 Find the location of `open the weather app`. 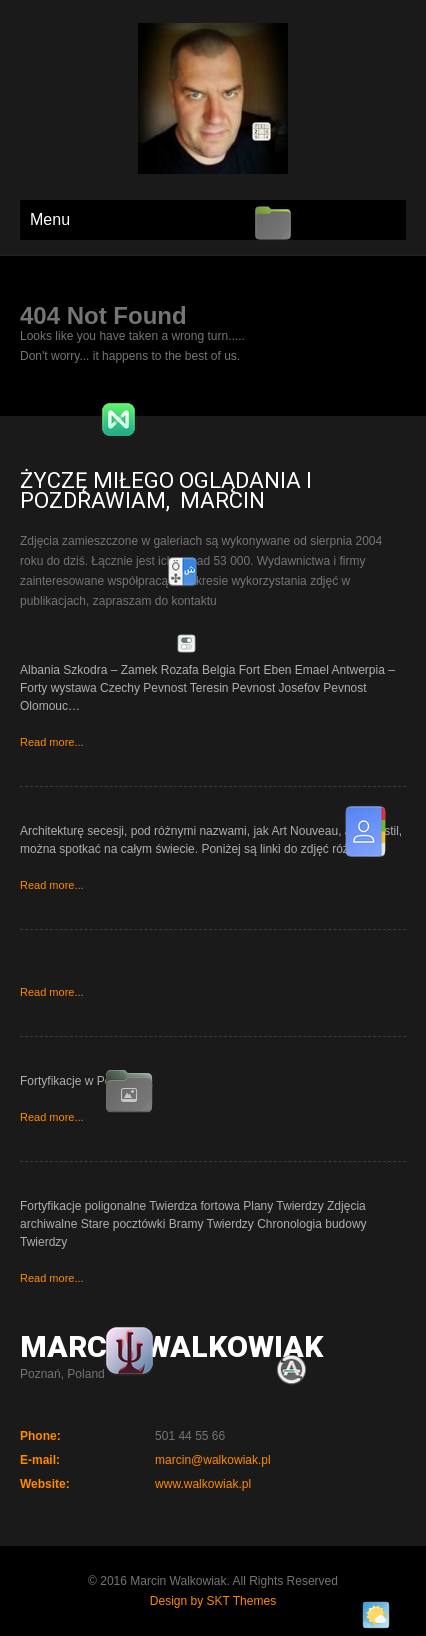

open the weather app is located at coordinates (376, 1615).